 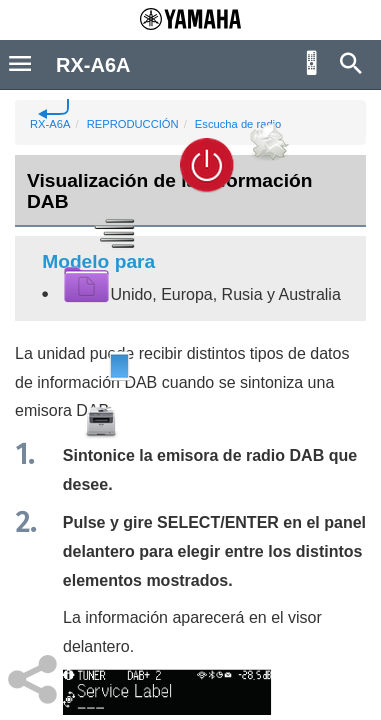 I want to click on reply to an email message, so click(x=53, y=107).